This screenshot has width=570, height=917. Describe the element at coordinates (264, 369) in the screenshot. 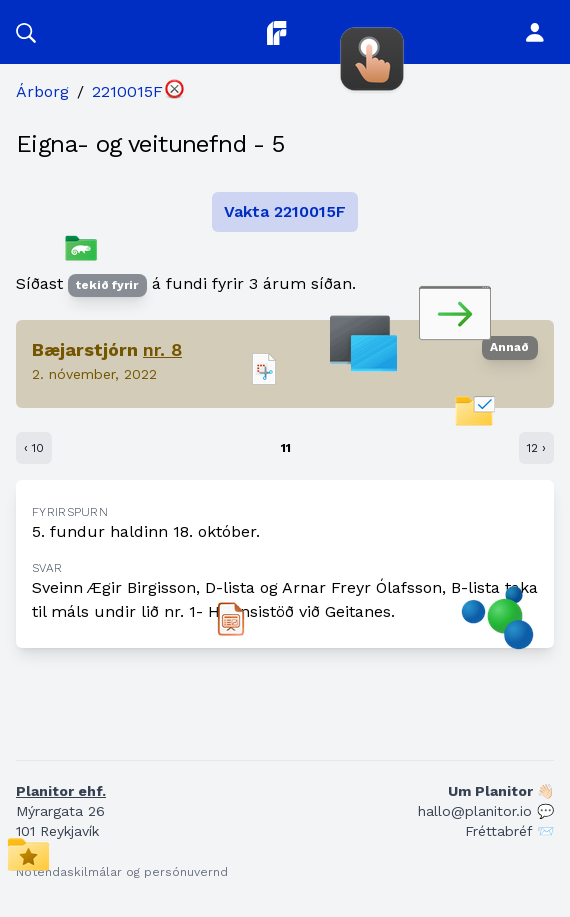

I see `create a new screen snip or screenshot` at that location.